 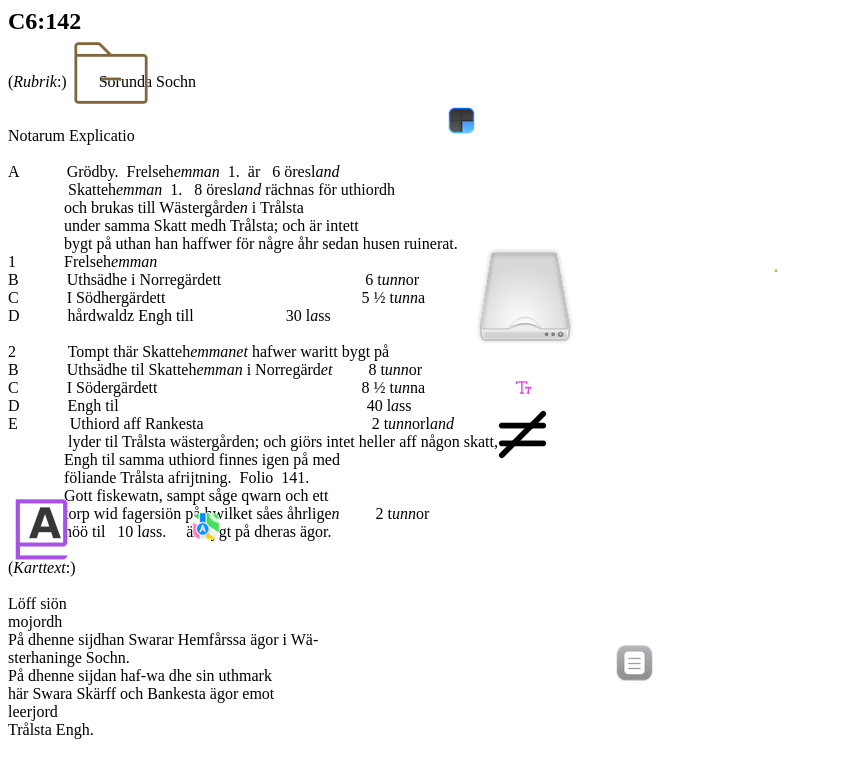 What do you see at coordinates (41, 529) in the screenshot?
I see `open the dictionary app` at bounding box center [41, 529].